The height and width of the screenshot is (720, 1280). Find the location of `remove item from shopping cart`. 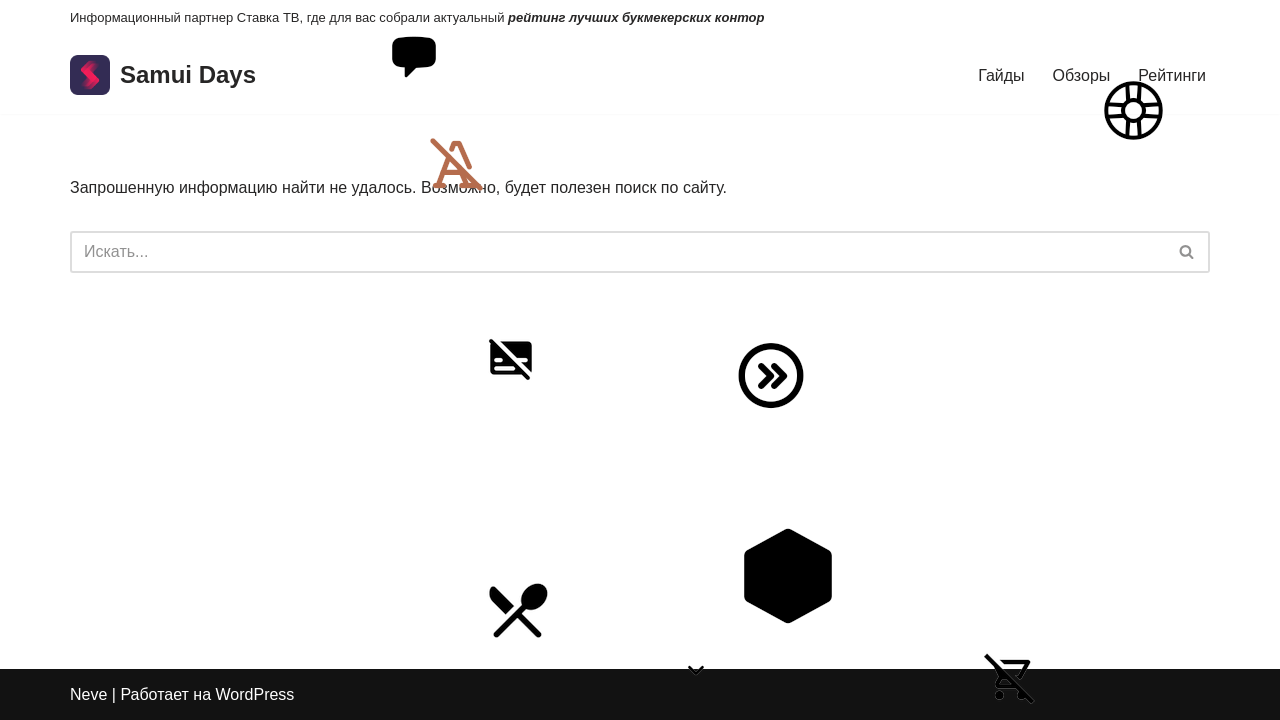

remove item from shopping cart is located at coordinates (1010, 677).